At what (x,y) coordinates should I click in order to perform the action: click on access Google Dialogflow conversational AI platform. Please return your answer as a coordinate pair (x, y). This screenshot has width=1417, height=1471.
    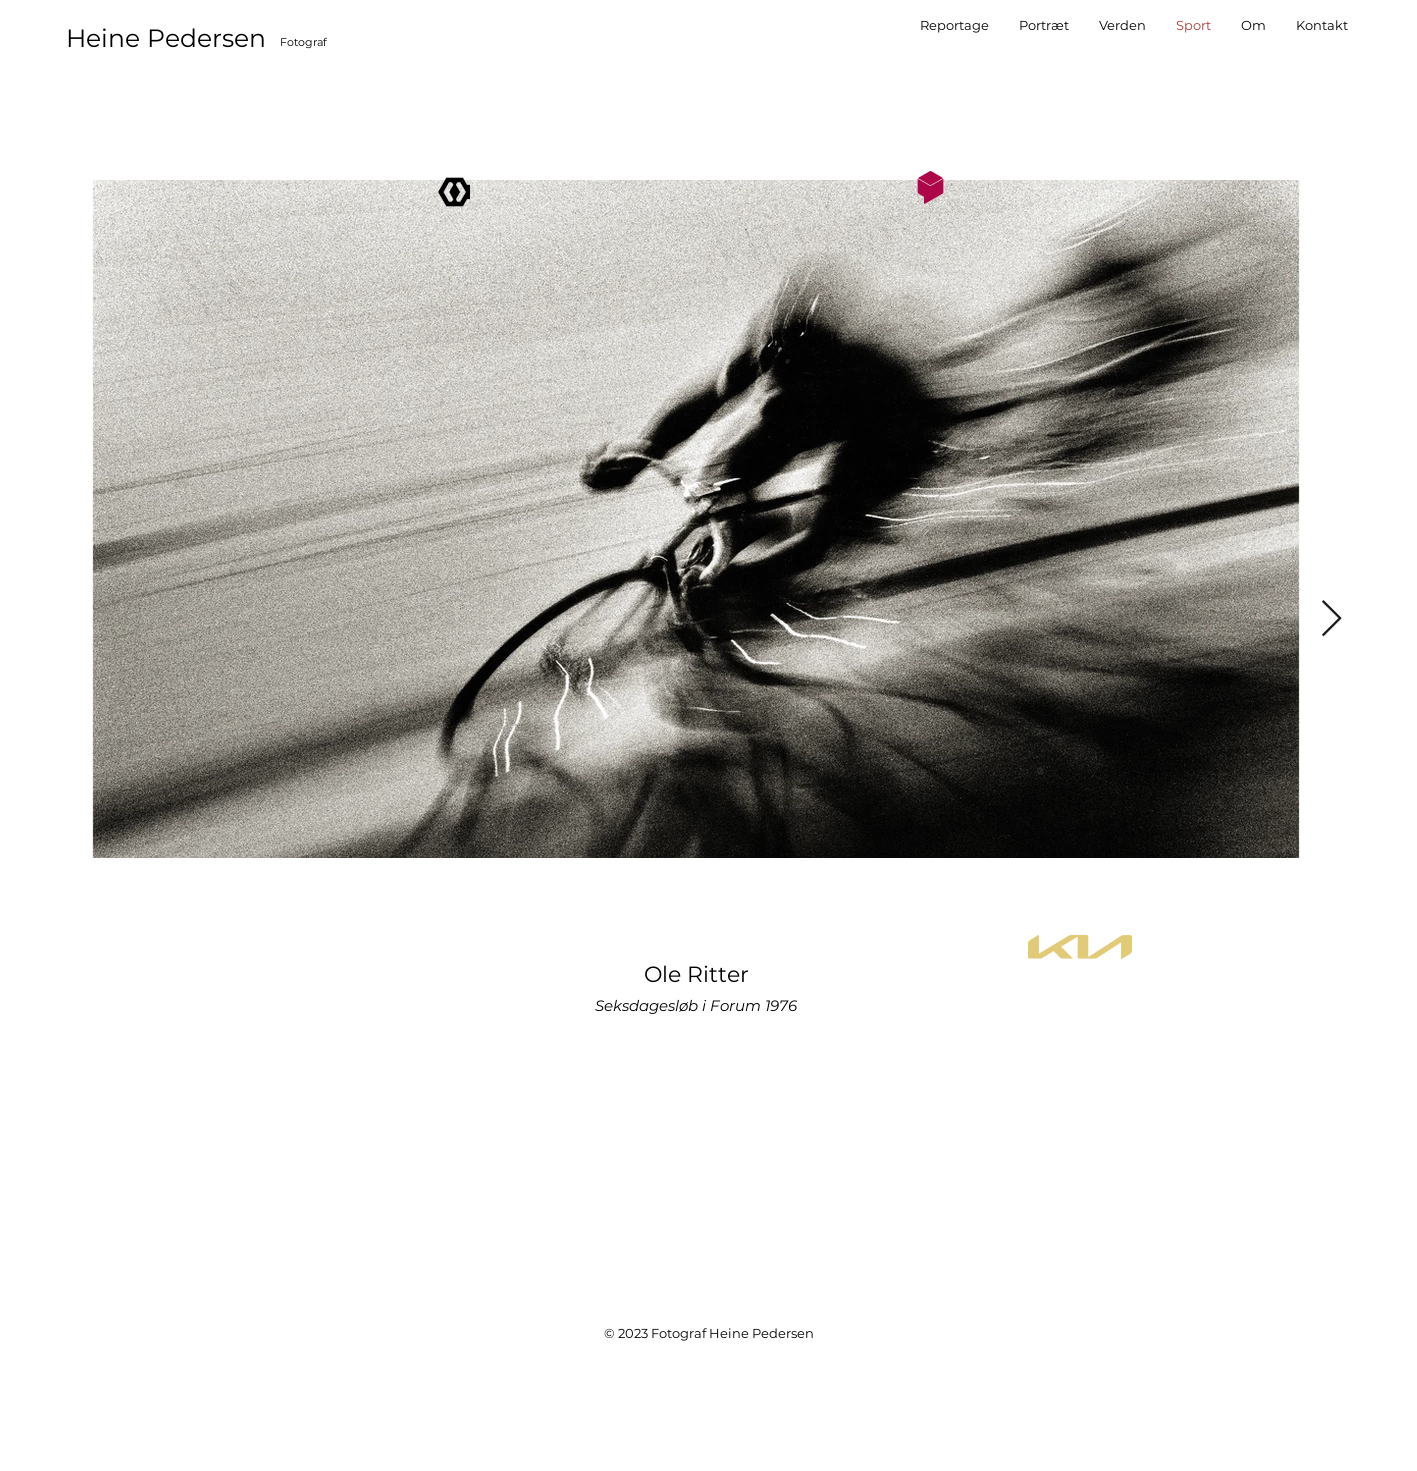
    Looking at the image, I should click on (930, 187).